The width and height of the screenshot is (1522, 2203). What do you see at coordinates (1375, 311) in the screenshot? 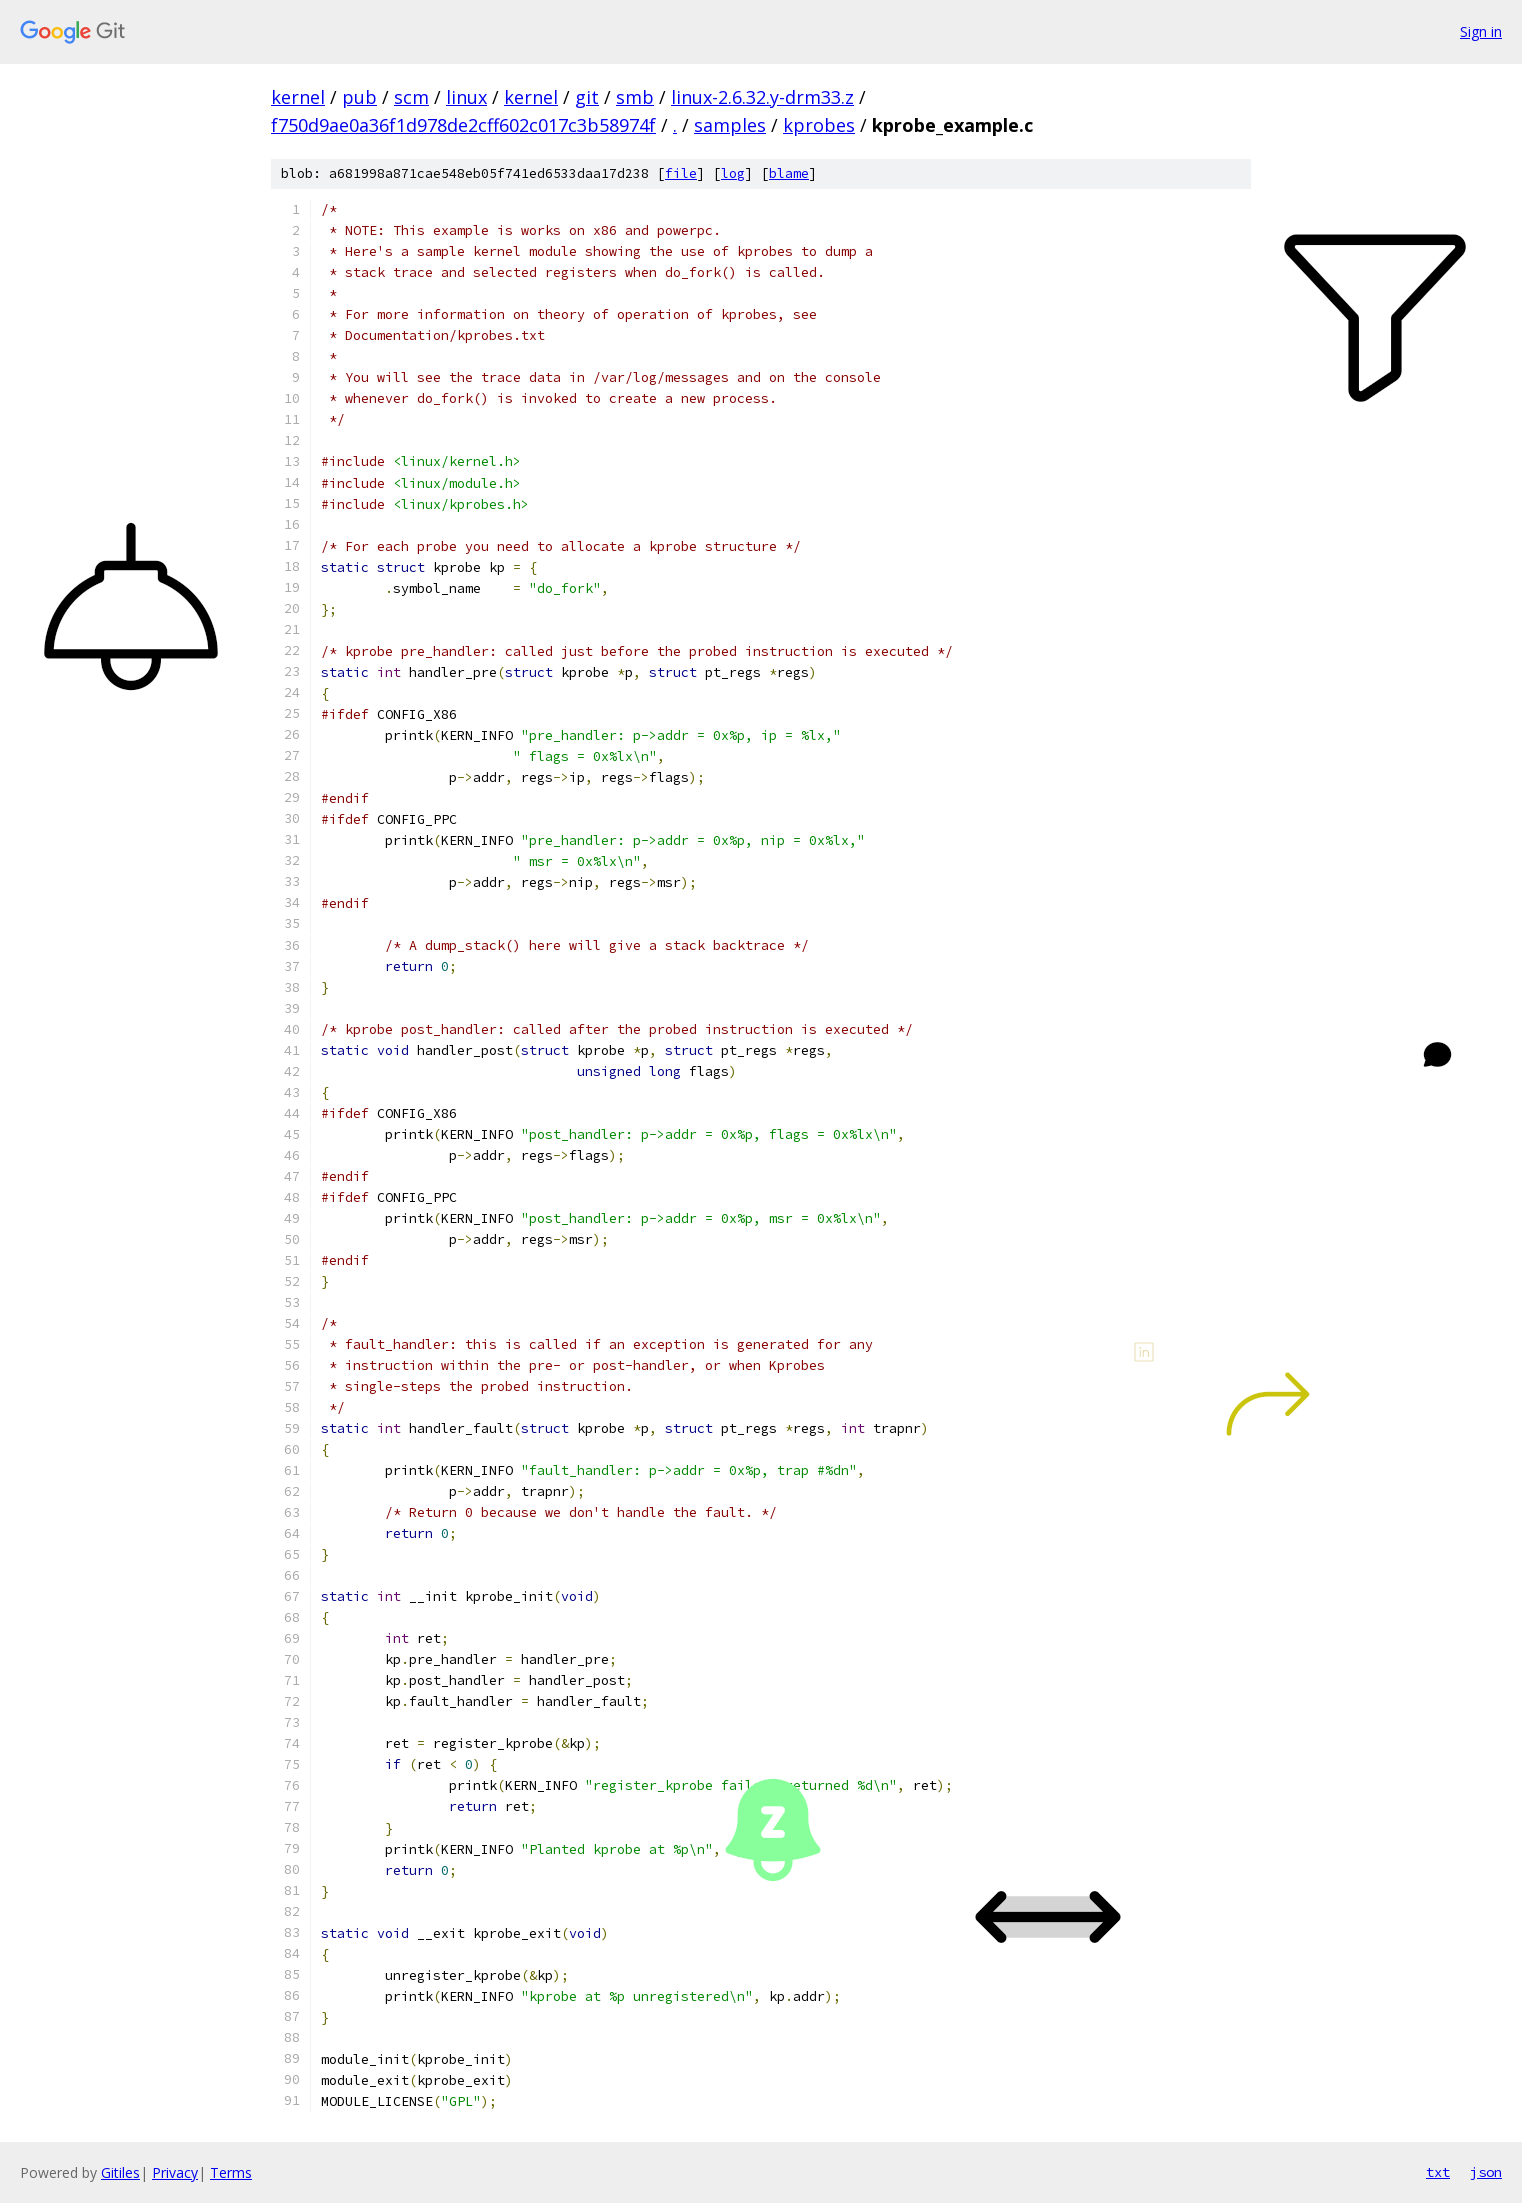
I see `filter or sort content` at bounding box center [1375, 311].